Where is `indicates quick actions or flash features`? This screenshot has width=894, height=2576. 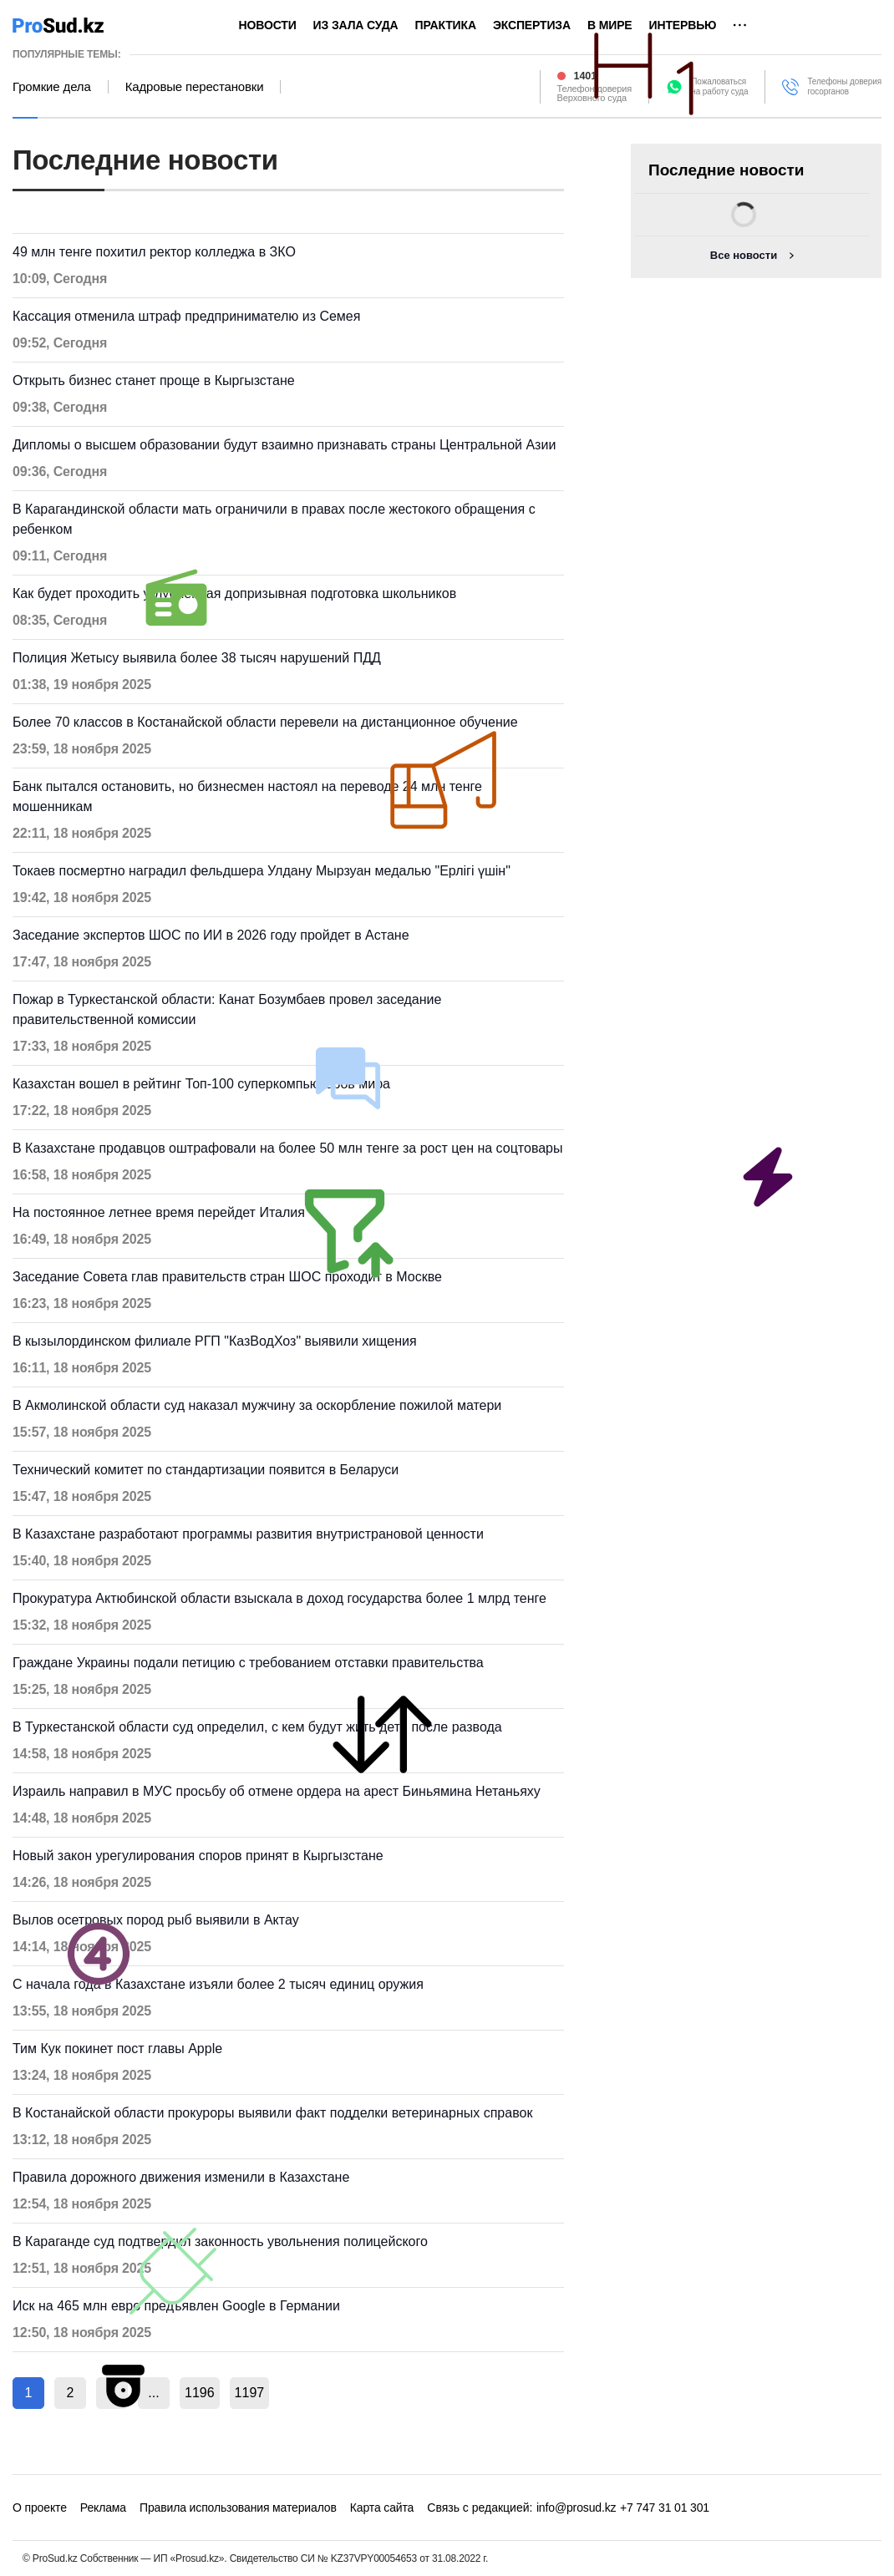 indicates quick actions or flash features is located at coordinates (768, 1177).